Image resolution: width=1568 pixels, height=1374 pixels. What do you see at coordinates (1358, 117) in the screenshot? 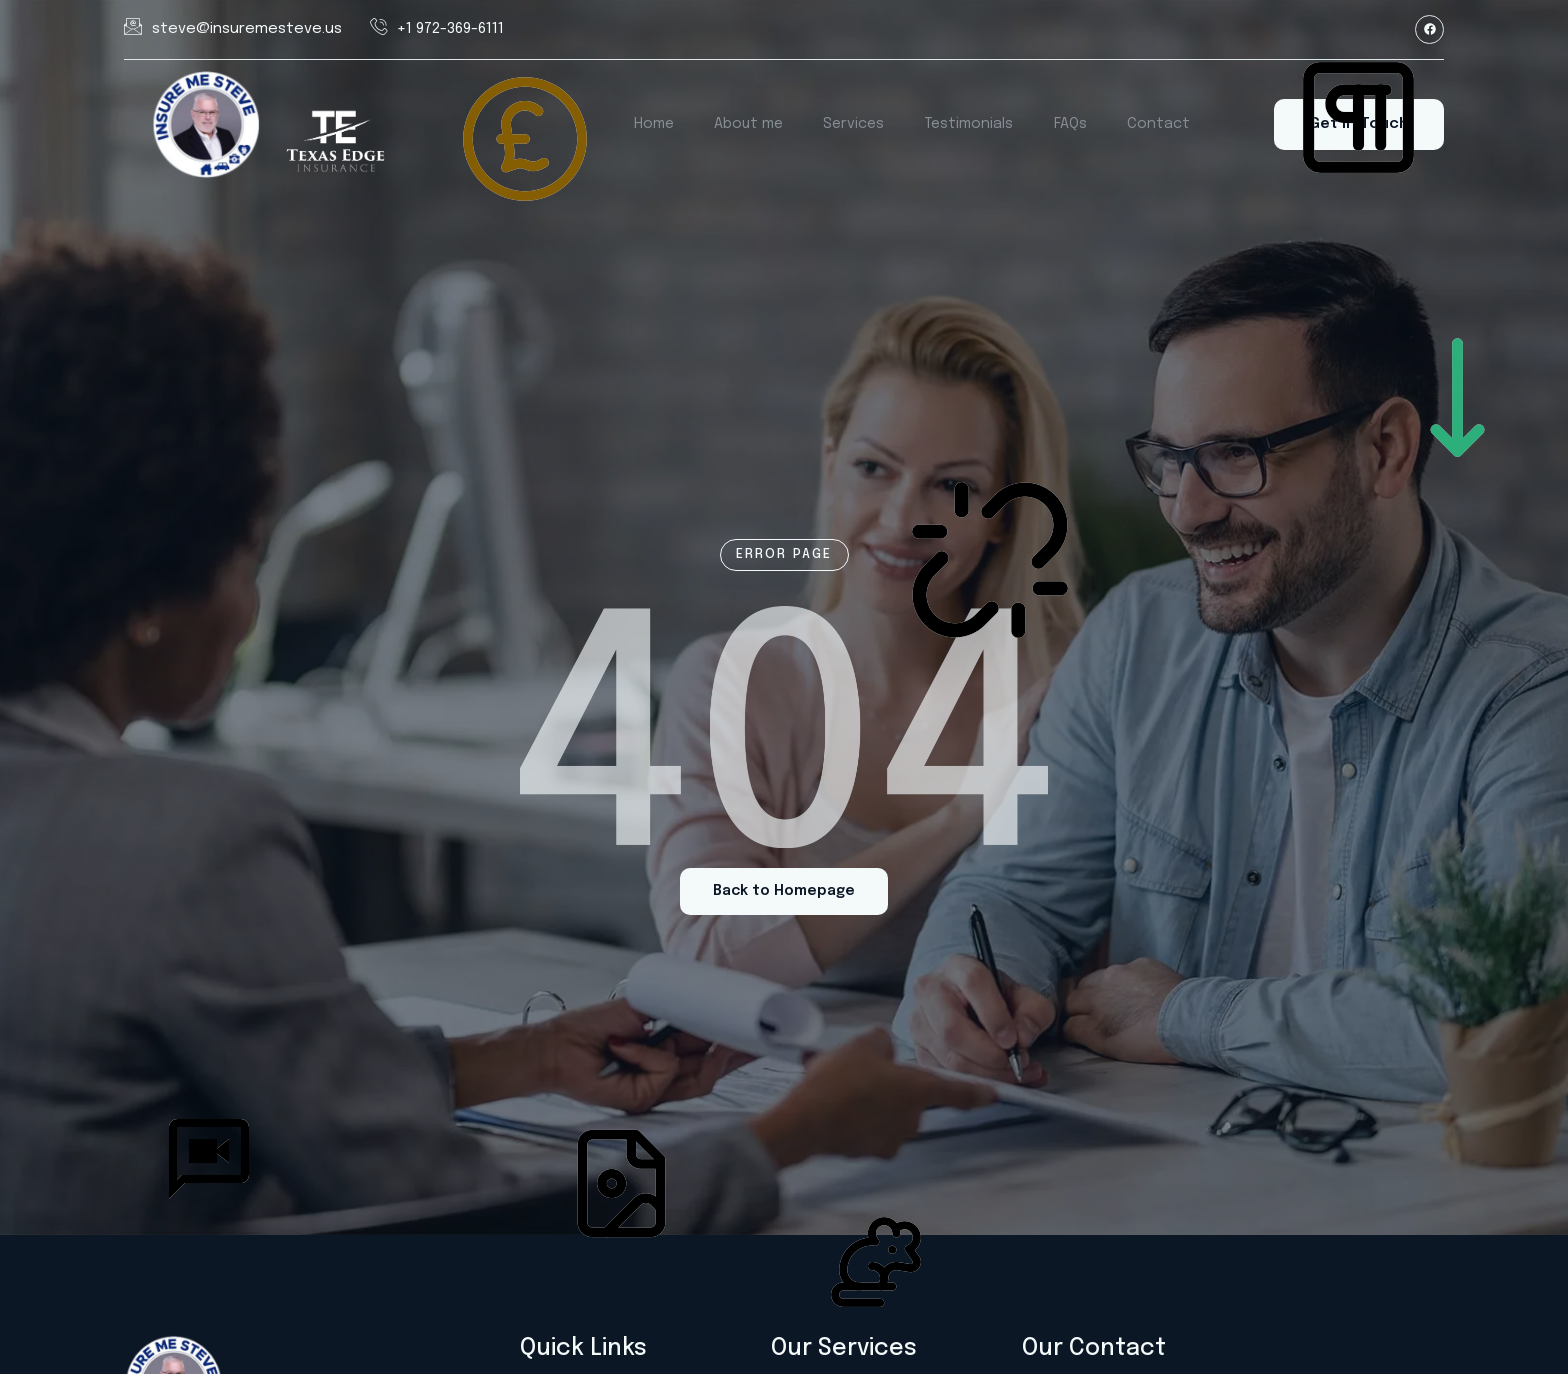
I see `toggle paragraph formatting marks` at bounding box center [1358, 117].